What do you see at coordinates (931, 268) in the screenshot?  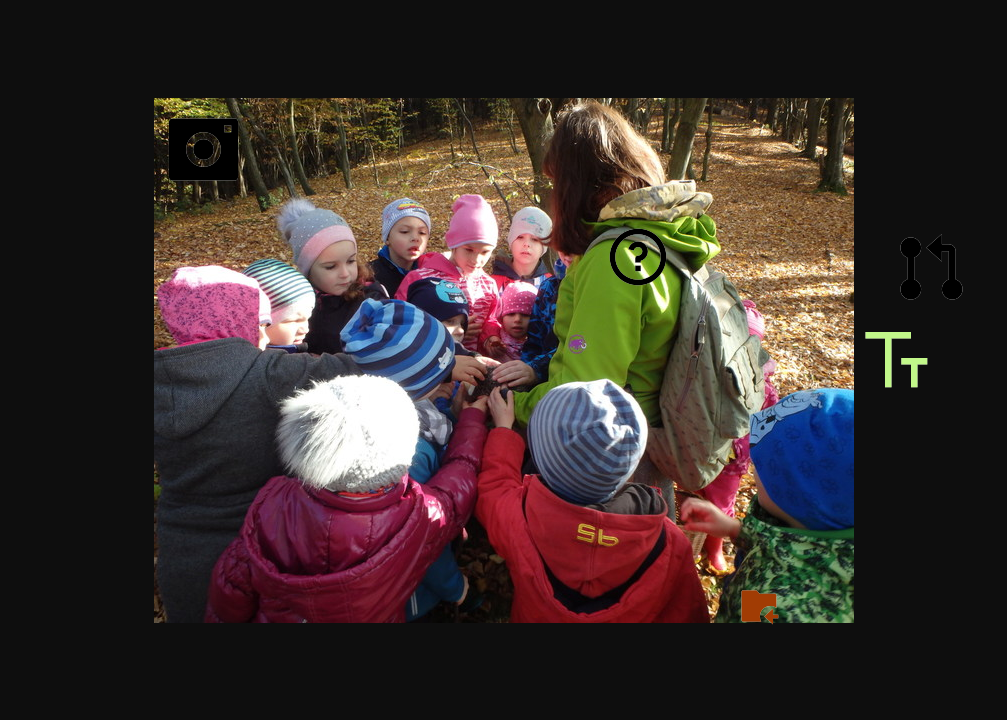 I see `view or manage git pull requests` at bounding box center [931, 268].